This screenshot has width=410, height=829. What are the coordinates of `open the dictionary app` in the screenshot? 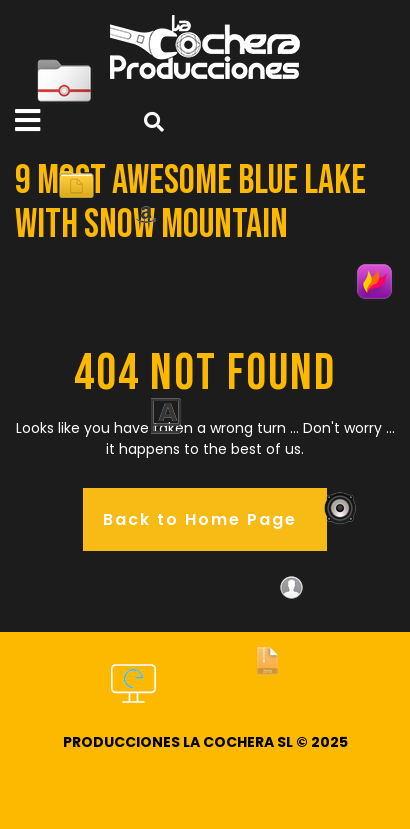 It's located at (166, 416).